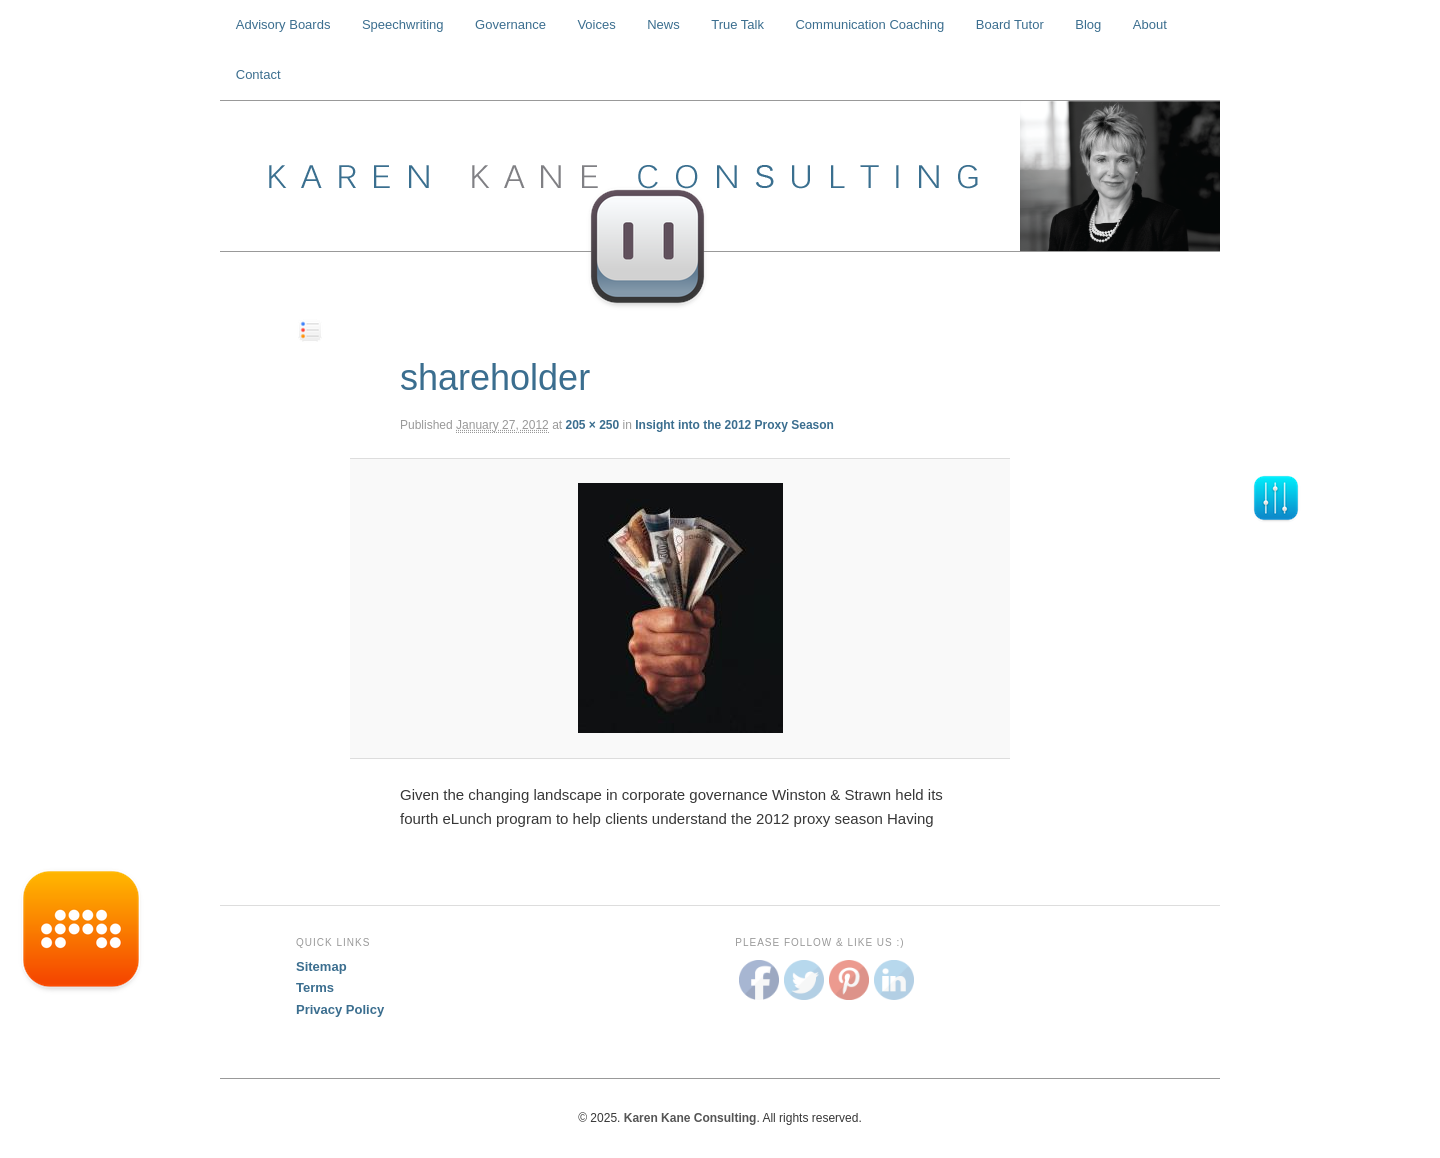  I want to click on open gnome to-do app, so click(310, 330).